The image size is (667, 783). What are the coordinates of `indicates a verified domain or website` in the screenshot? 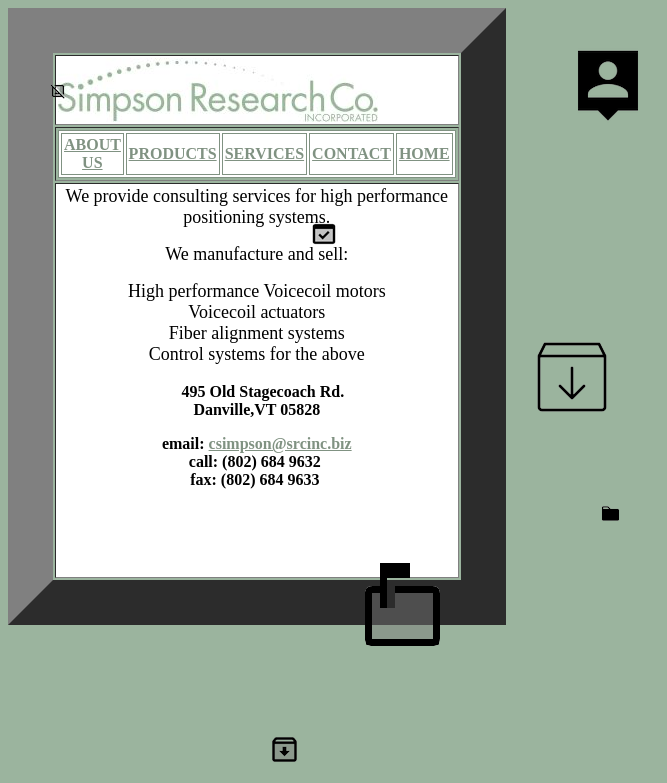 It's located at (324, 234).